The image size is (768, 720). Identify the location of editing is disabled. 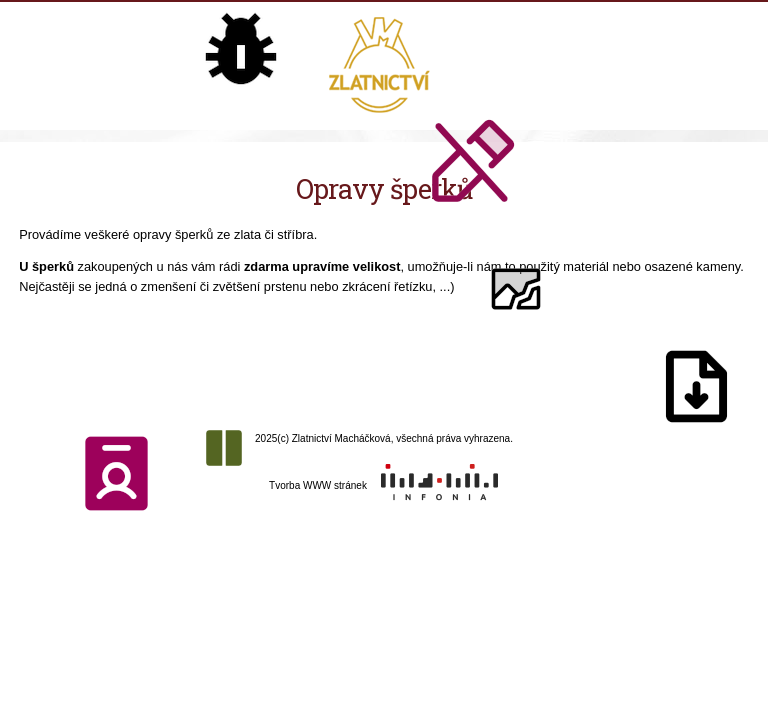
(471, 162).